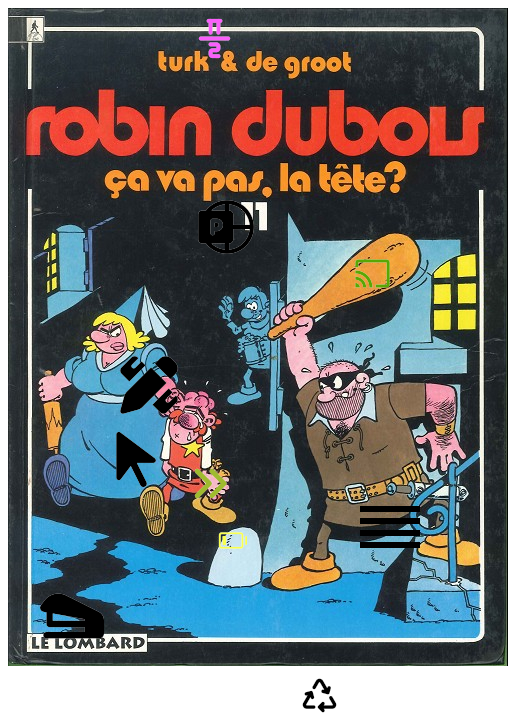  Describe the element at coordinates (214, 38) in the screenshot. I see `represents the mathematical constant π/2 (pi divided by 2)` at that location.